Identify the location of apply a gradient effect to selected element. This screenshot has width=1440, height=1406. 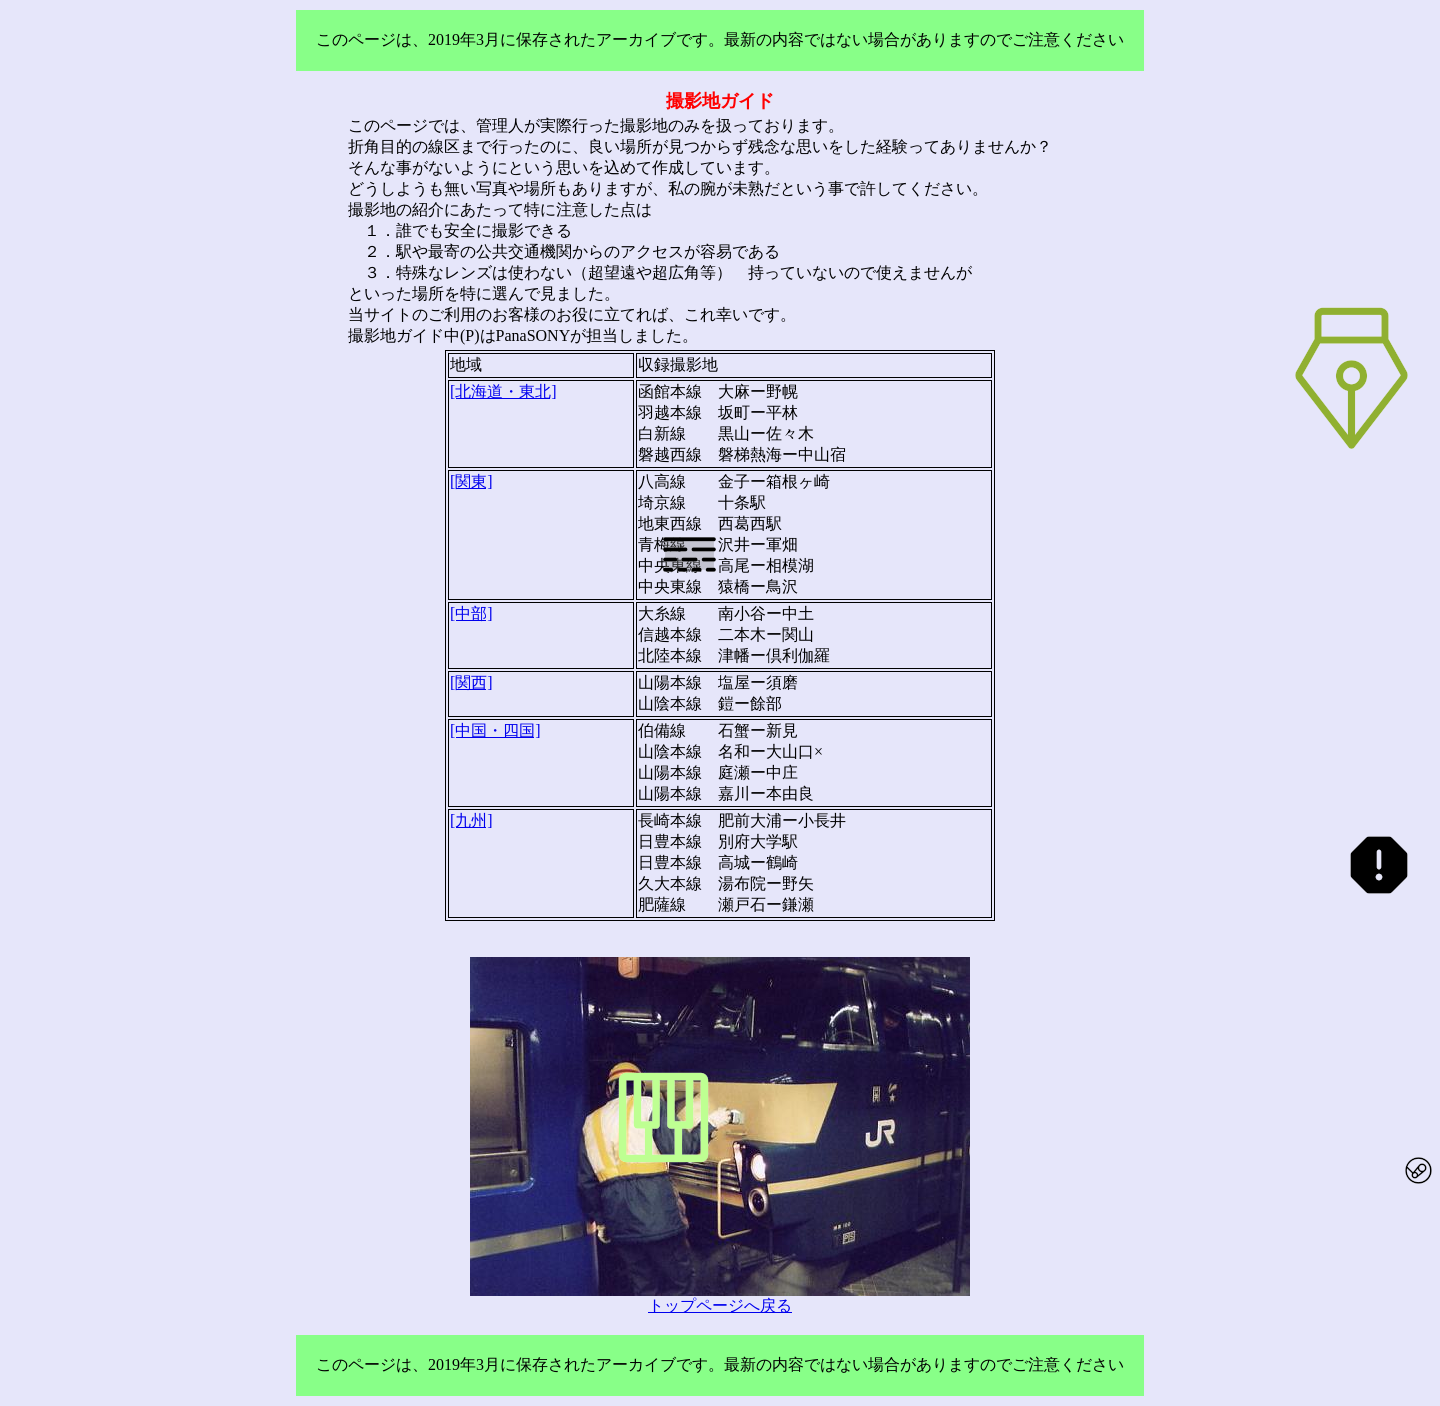
(689, 555).